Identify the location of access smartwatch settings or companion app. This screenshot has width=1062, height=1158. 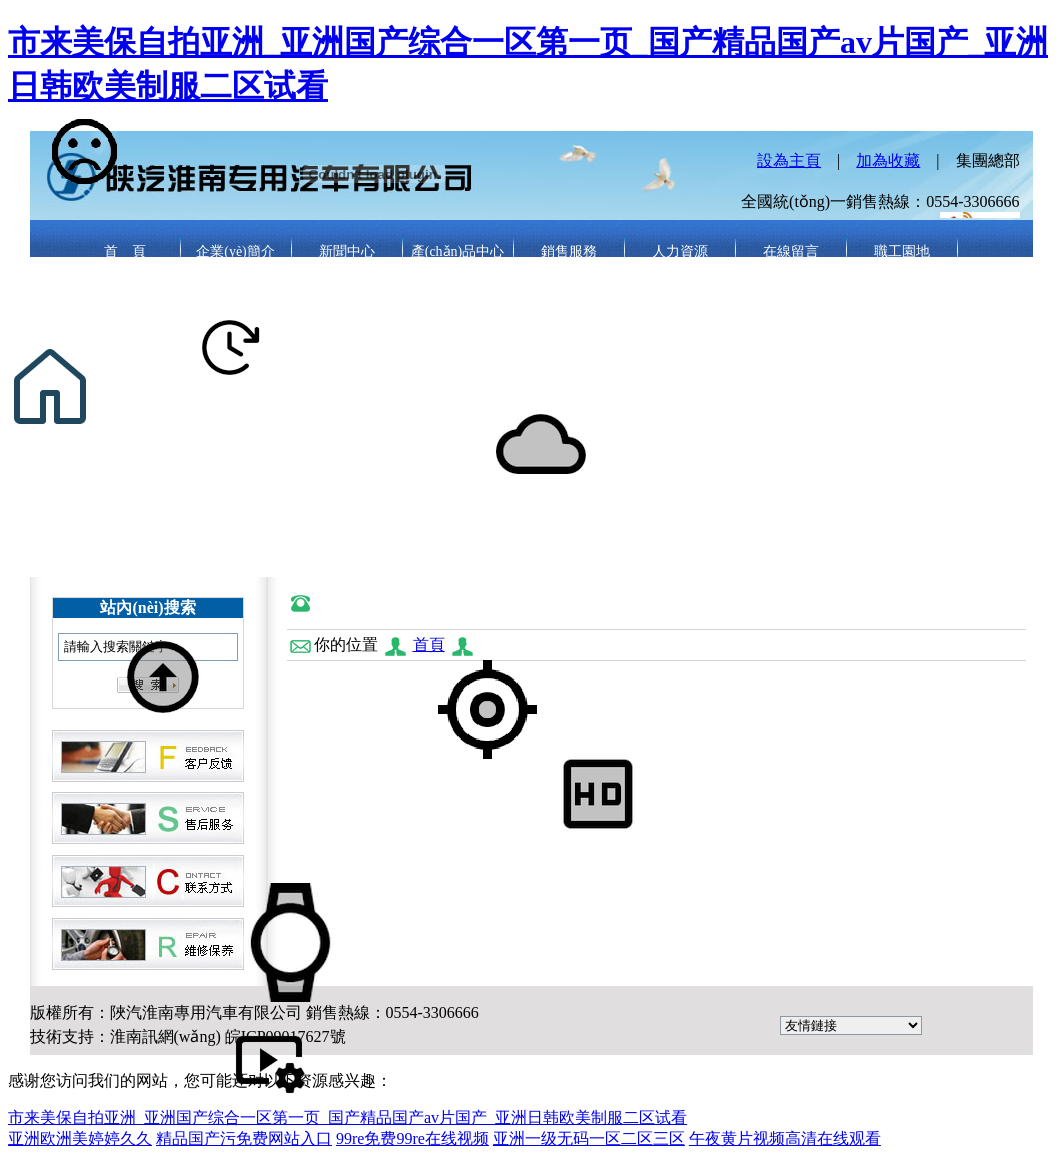
(290, 942).